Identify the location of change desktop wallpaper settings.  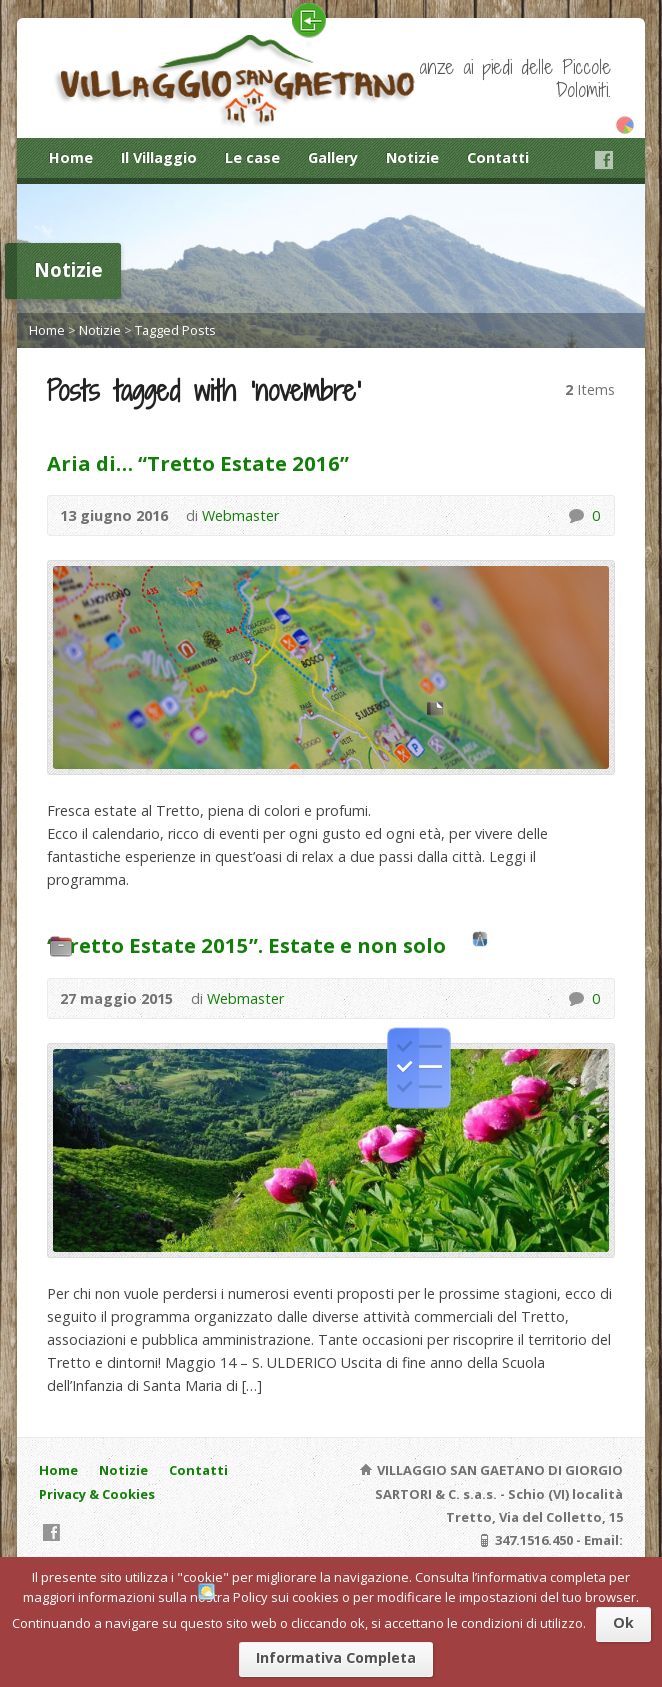
(435, 708).